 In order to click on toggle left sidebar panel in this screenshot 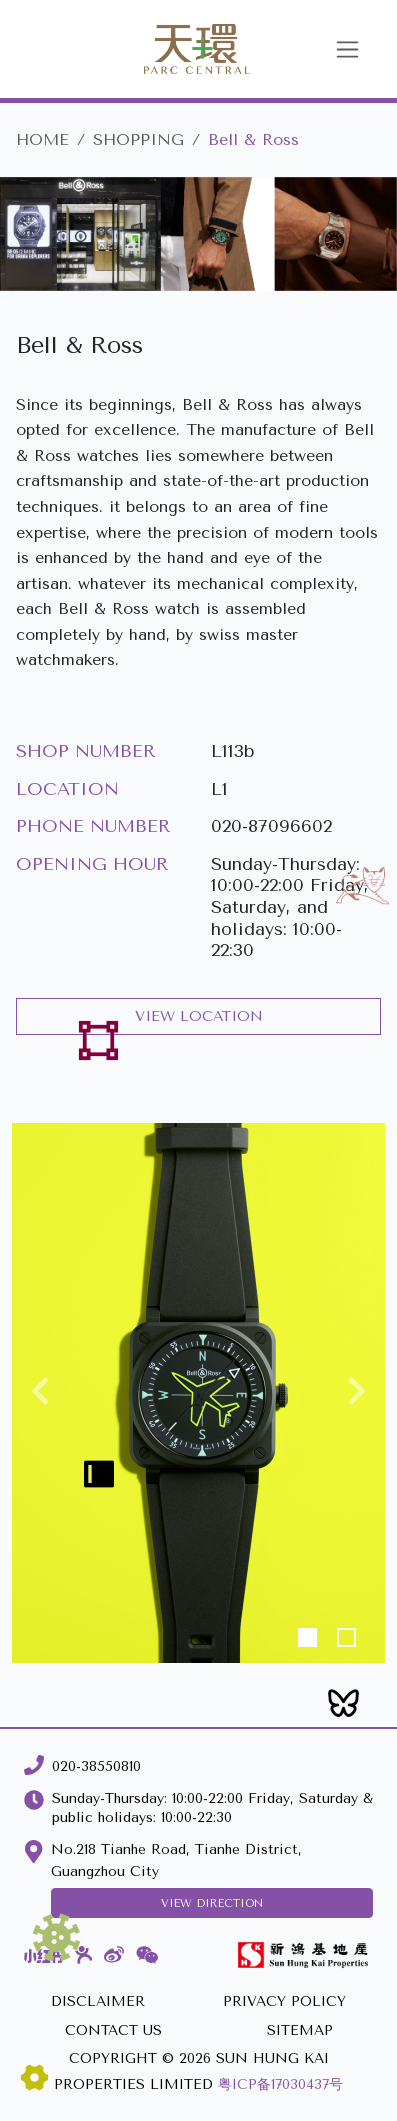, I will do `click(99, 1474)`.